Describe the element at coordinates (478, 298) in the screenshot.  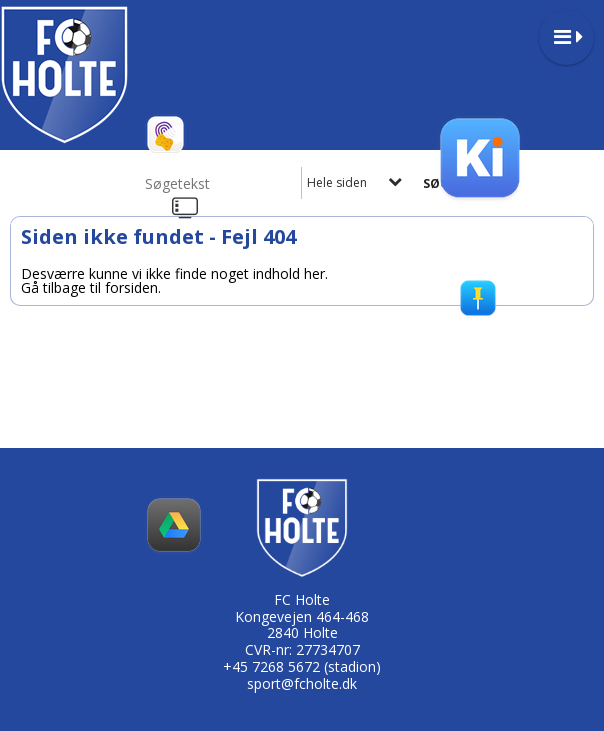
I see `open pinapp for saving and organizing pins` at that location.